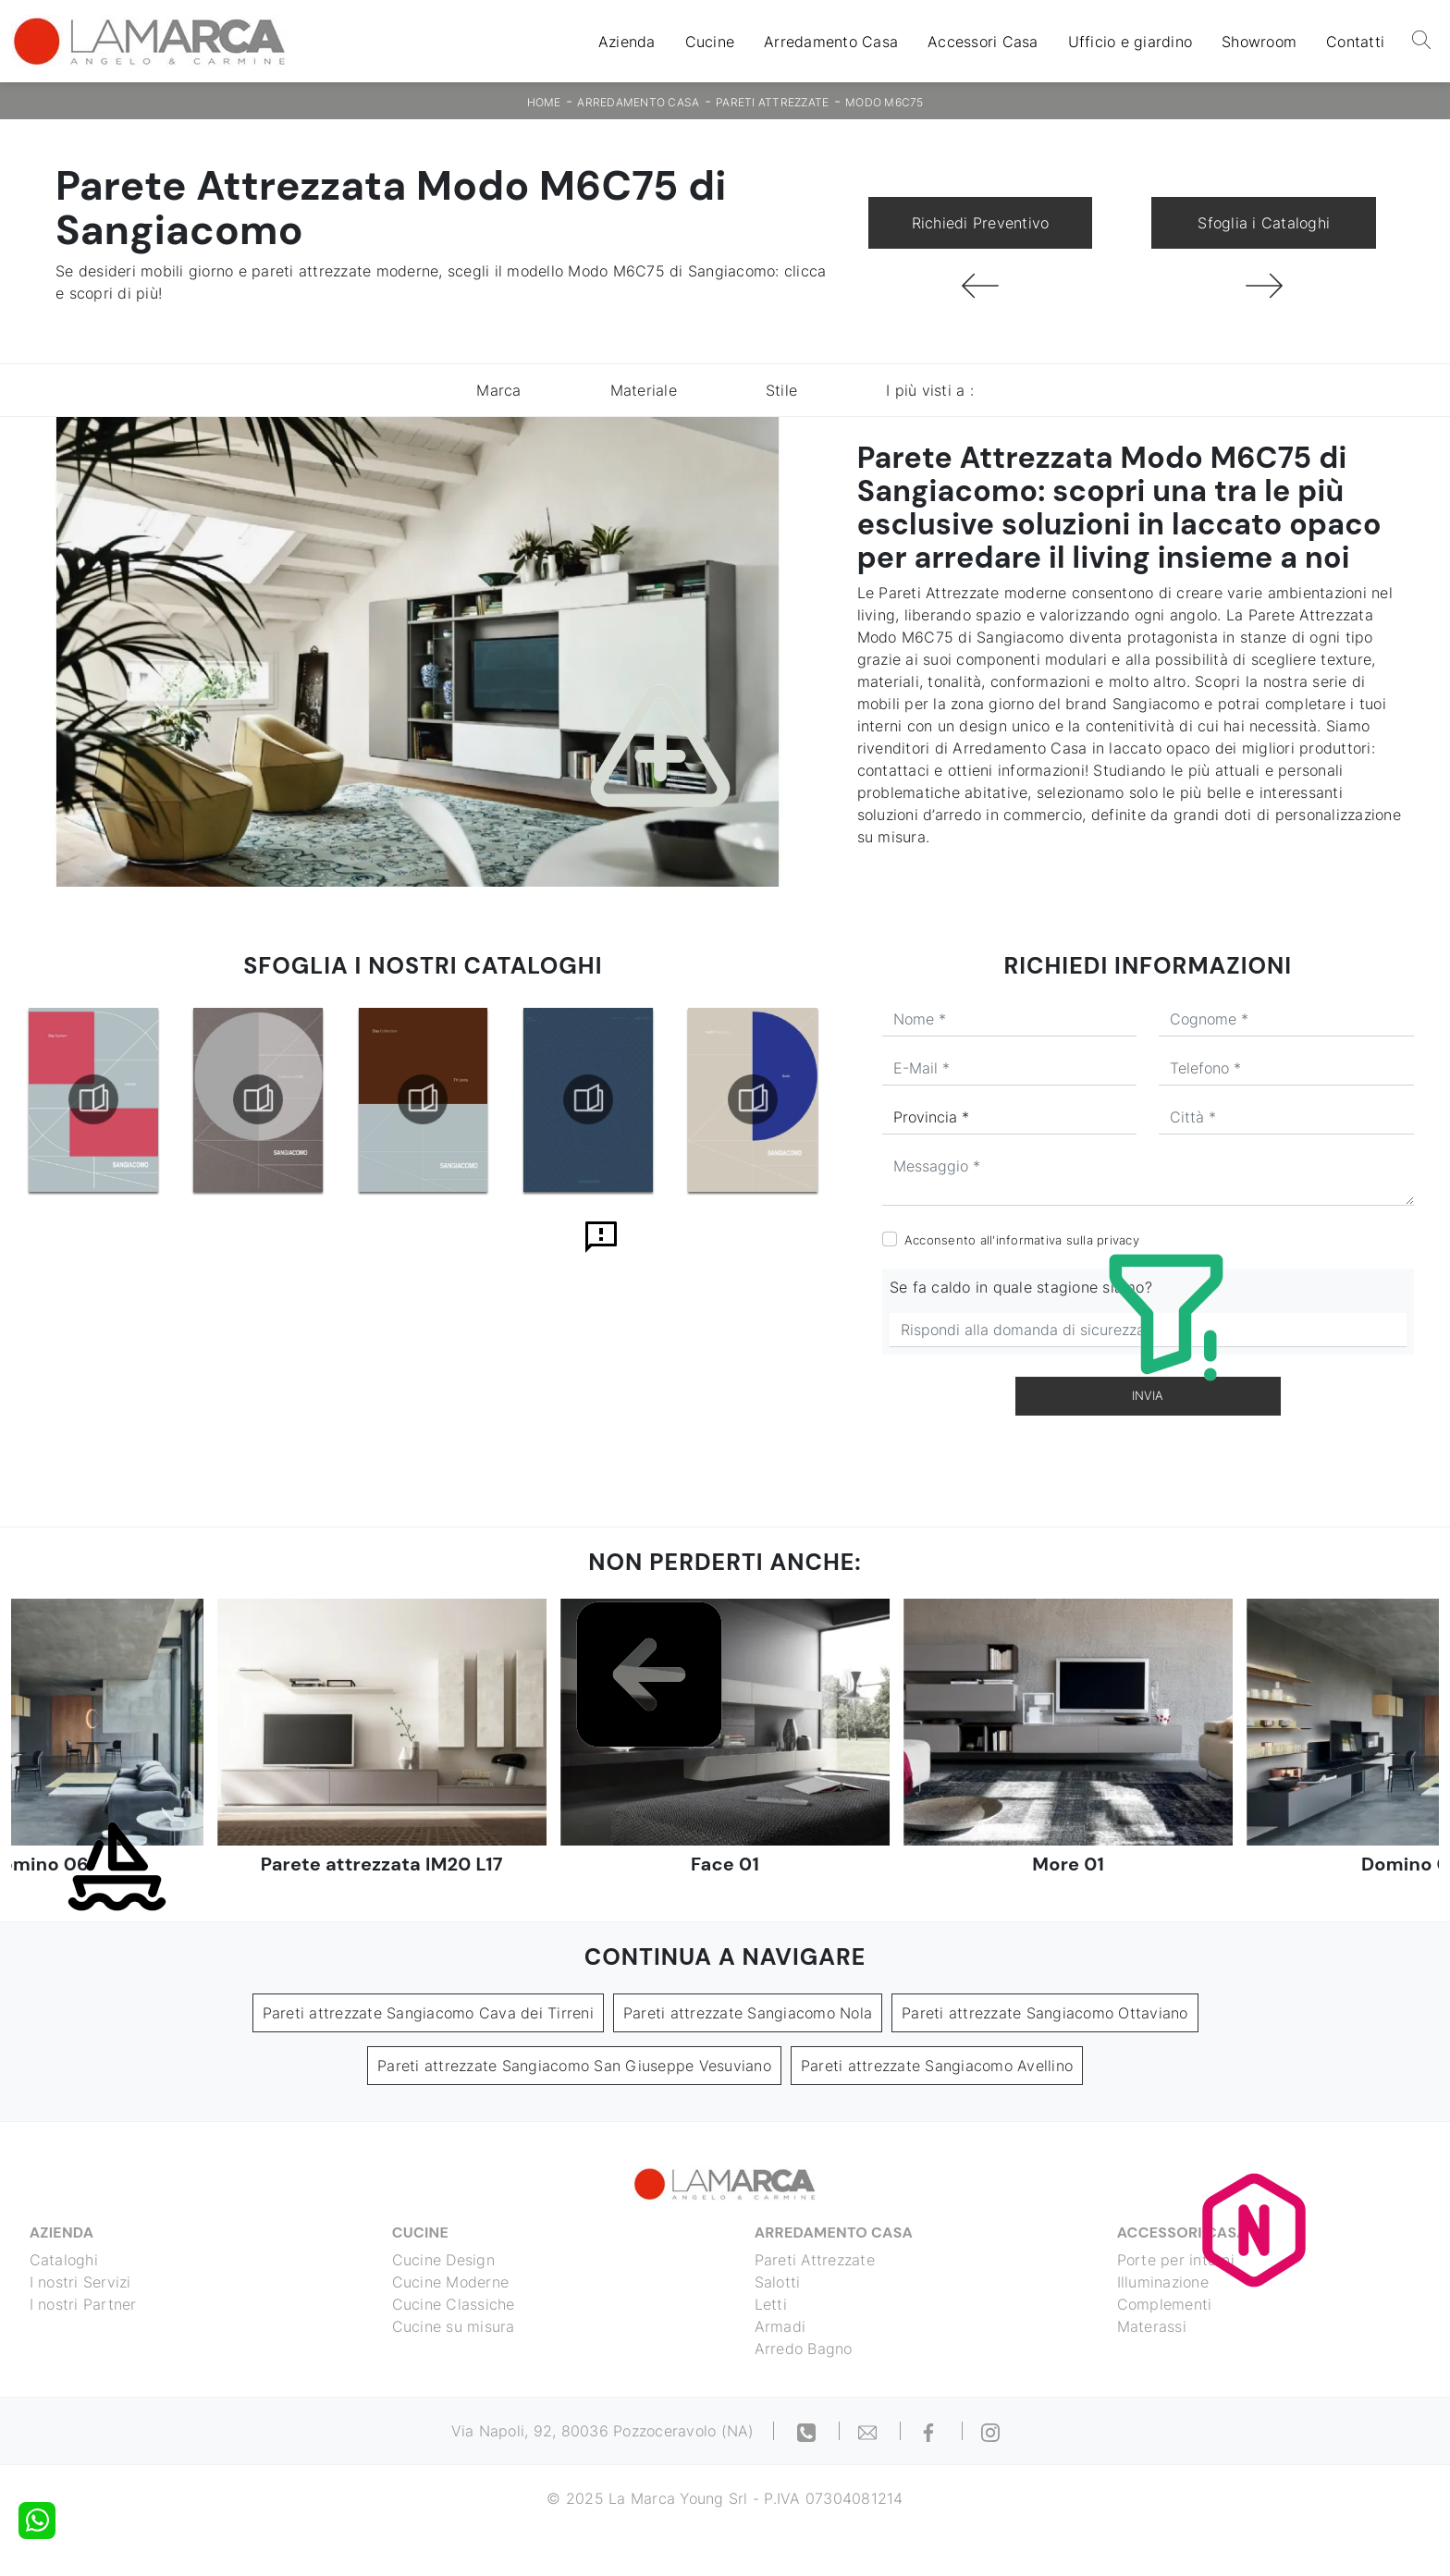 This screenshot has width=1450, height=2576. Describe the element at coordinates (601, 1237) in the screenshot. I see `message failed to send` at that location.